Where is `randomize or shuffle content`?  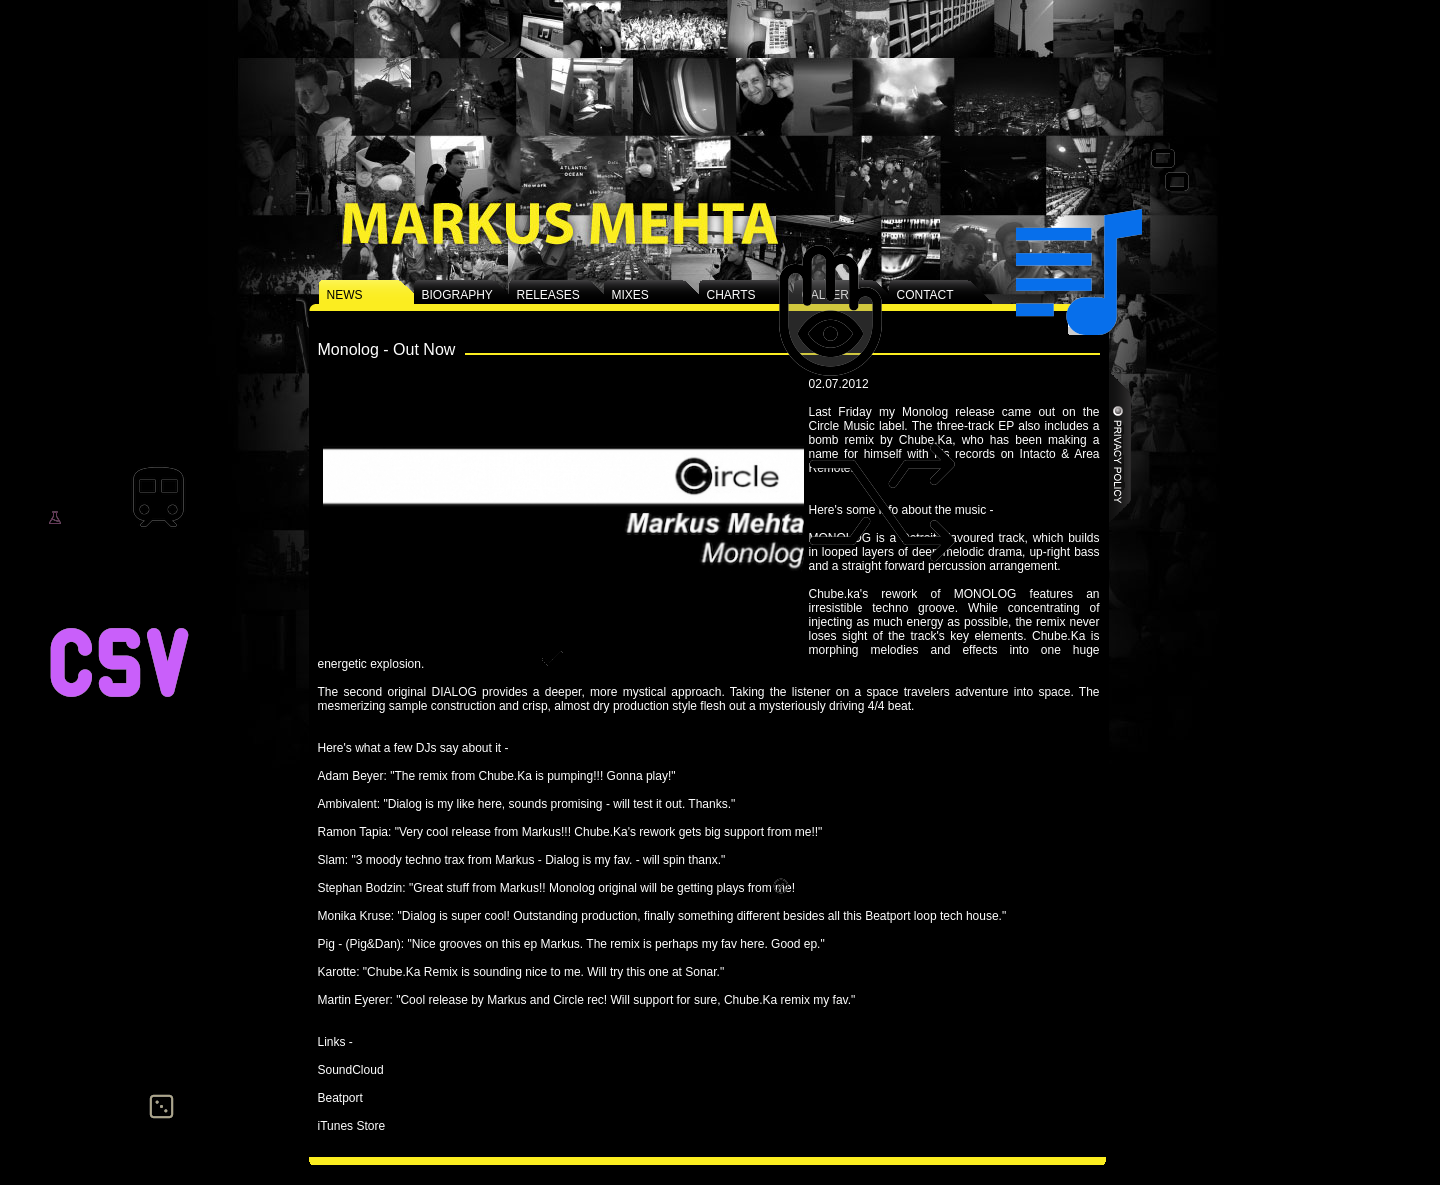 randomize or shuffle content is located at coordinates (161, 1106).